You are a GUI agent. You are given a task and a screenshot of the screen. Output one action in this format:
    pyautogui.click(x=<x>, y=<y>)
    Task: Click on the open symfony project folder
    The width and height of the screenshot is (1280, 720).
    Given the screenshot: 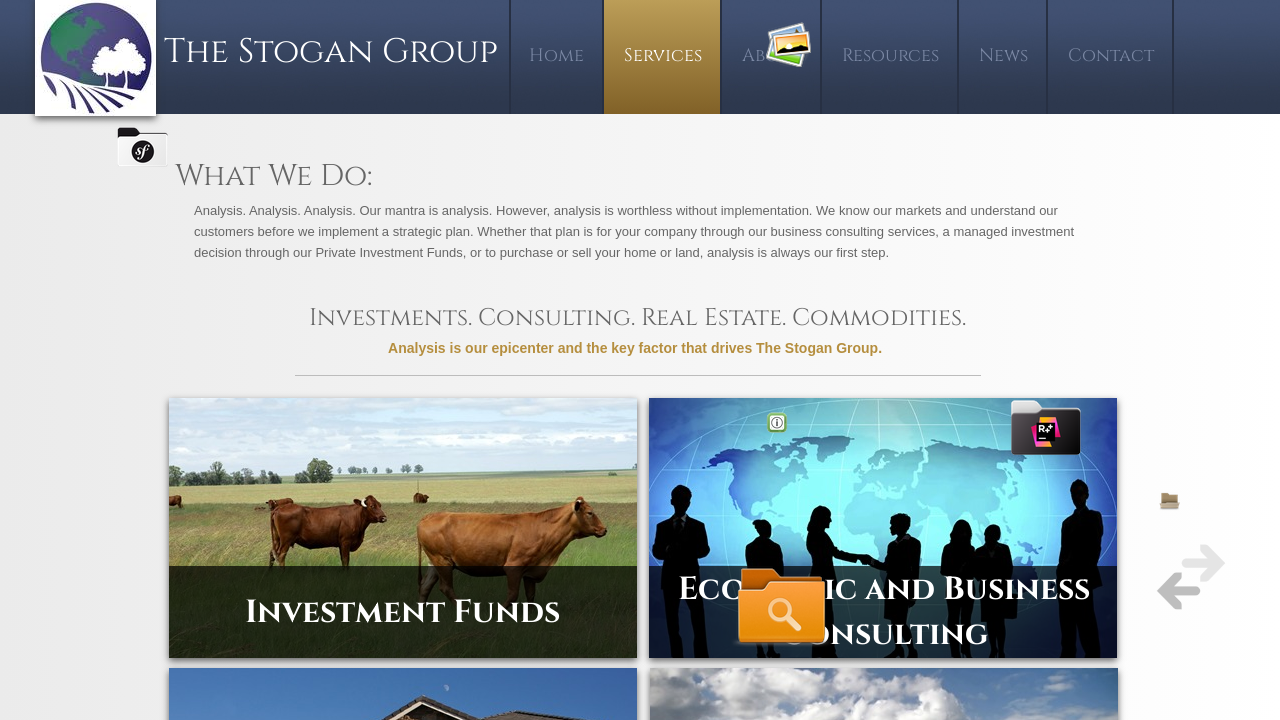 What is the action you would take?
    pyautogui.click(x=142, y=148)
    